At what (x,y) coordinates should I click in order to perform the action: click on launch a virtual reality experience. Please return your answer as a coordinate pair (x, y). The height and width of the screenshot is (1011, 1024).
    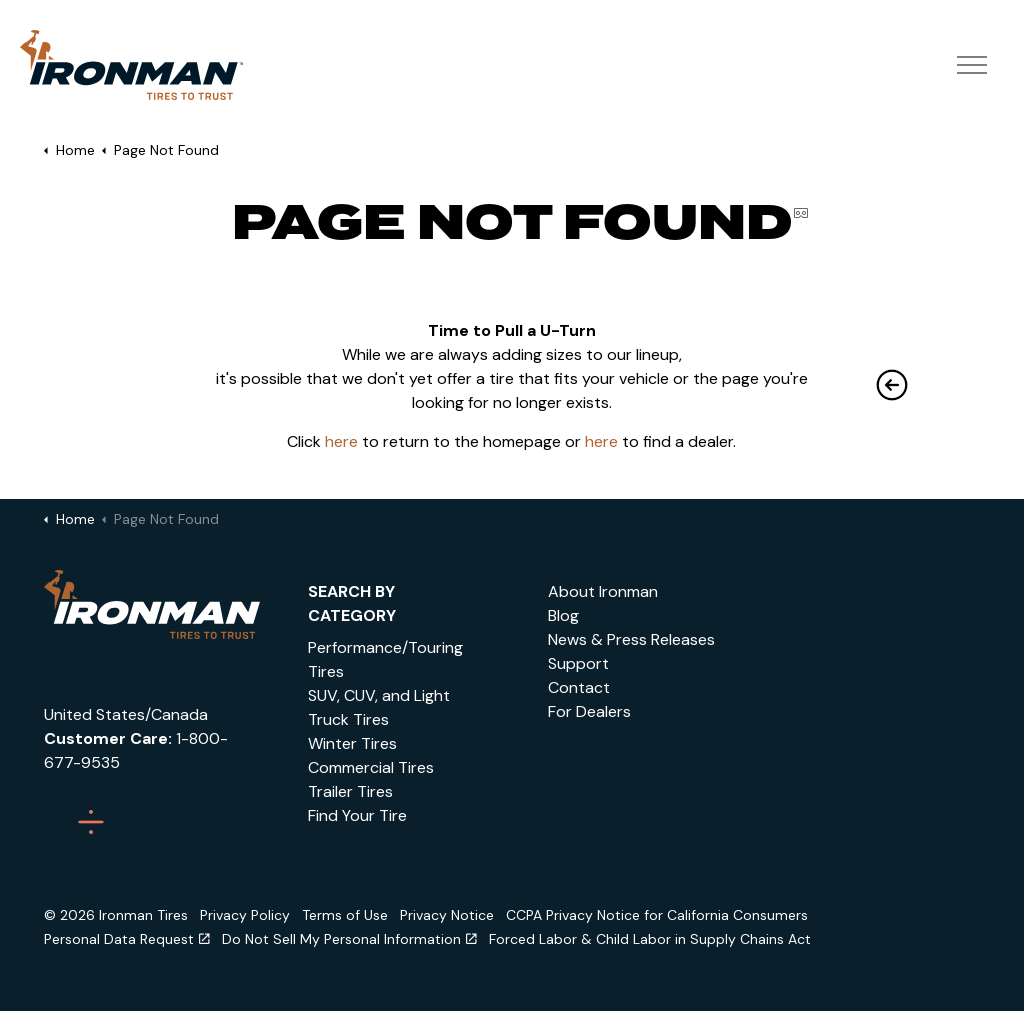
    Looking at the image, I should click on (801, 213).